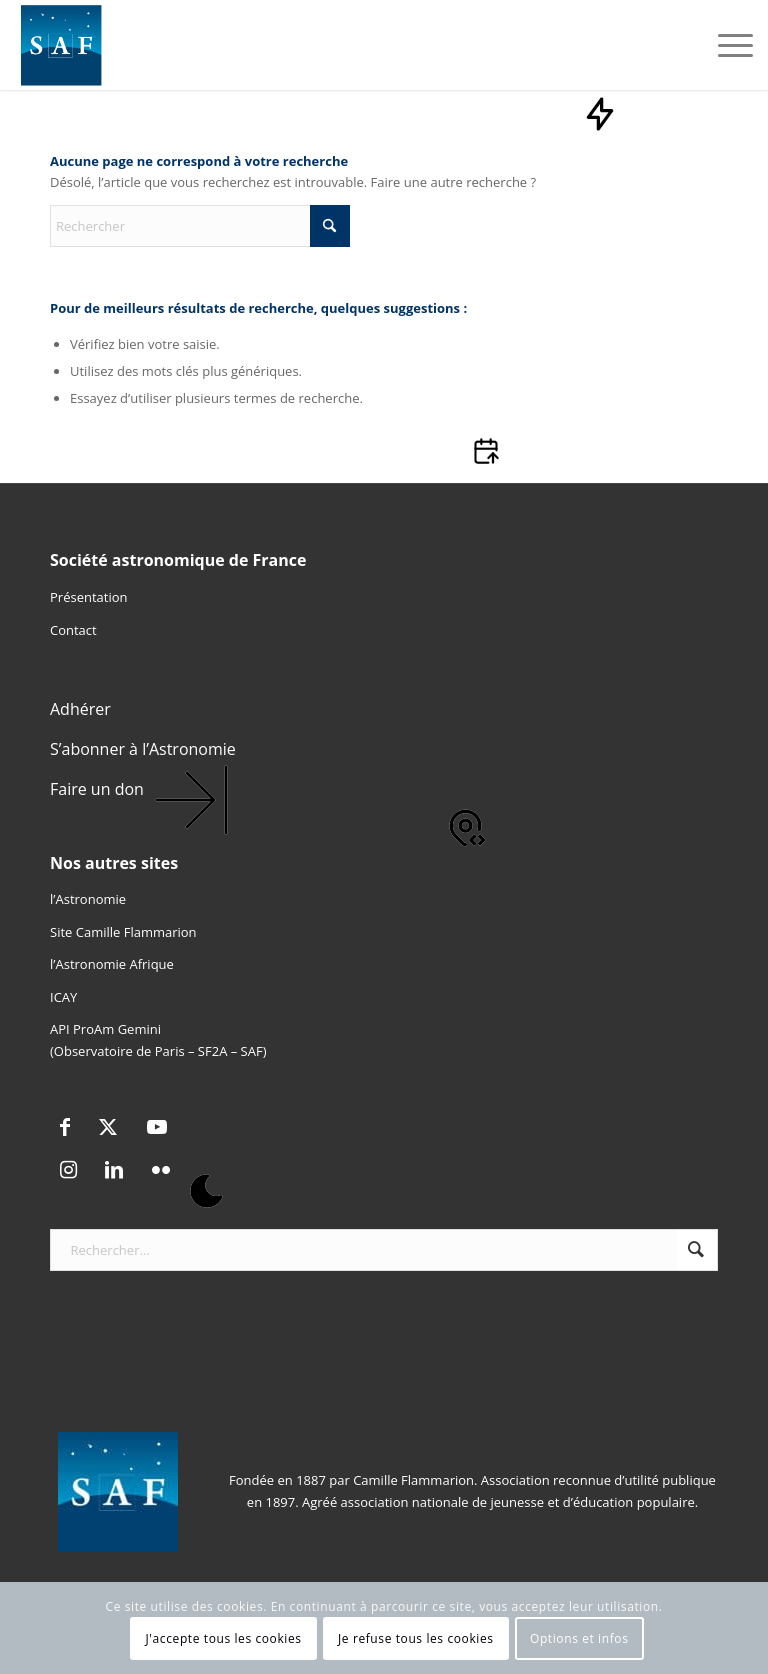  I want to click on access location-based code or coordinates, so click(465, 827).